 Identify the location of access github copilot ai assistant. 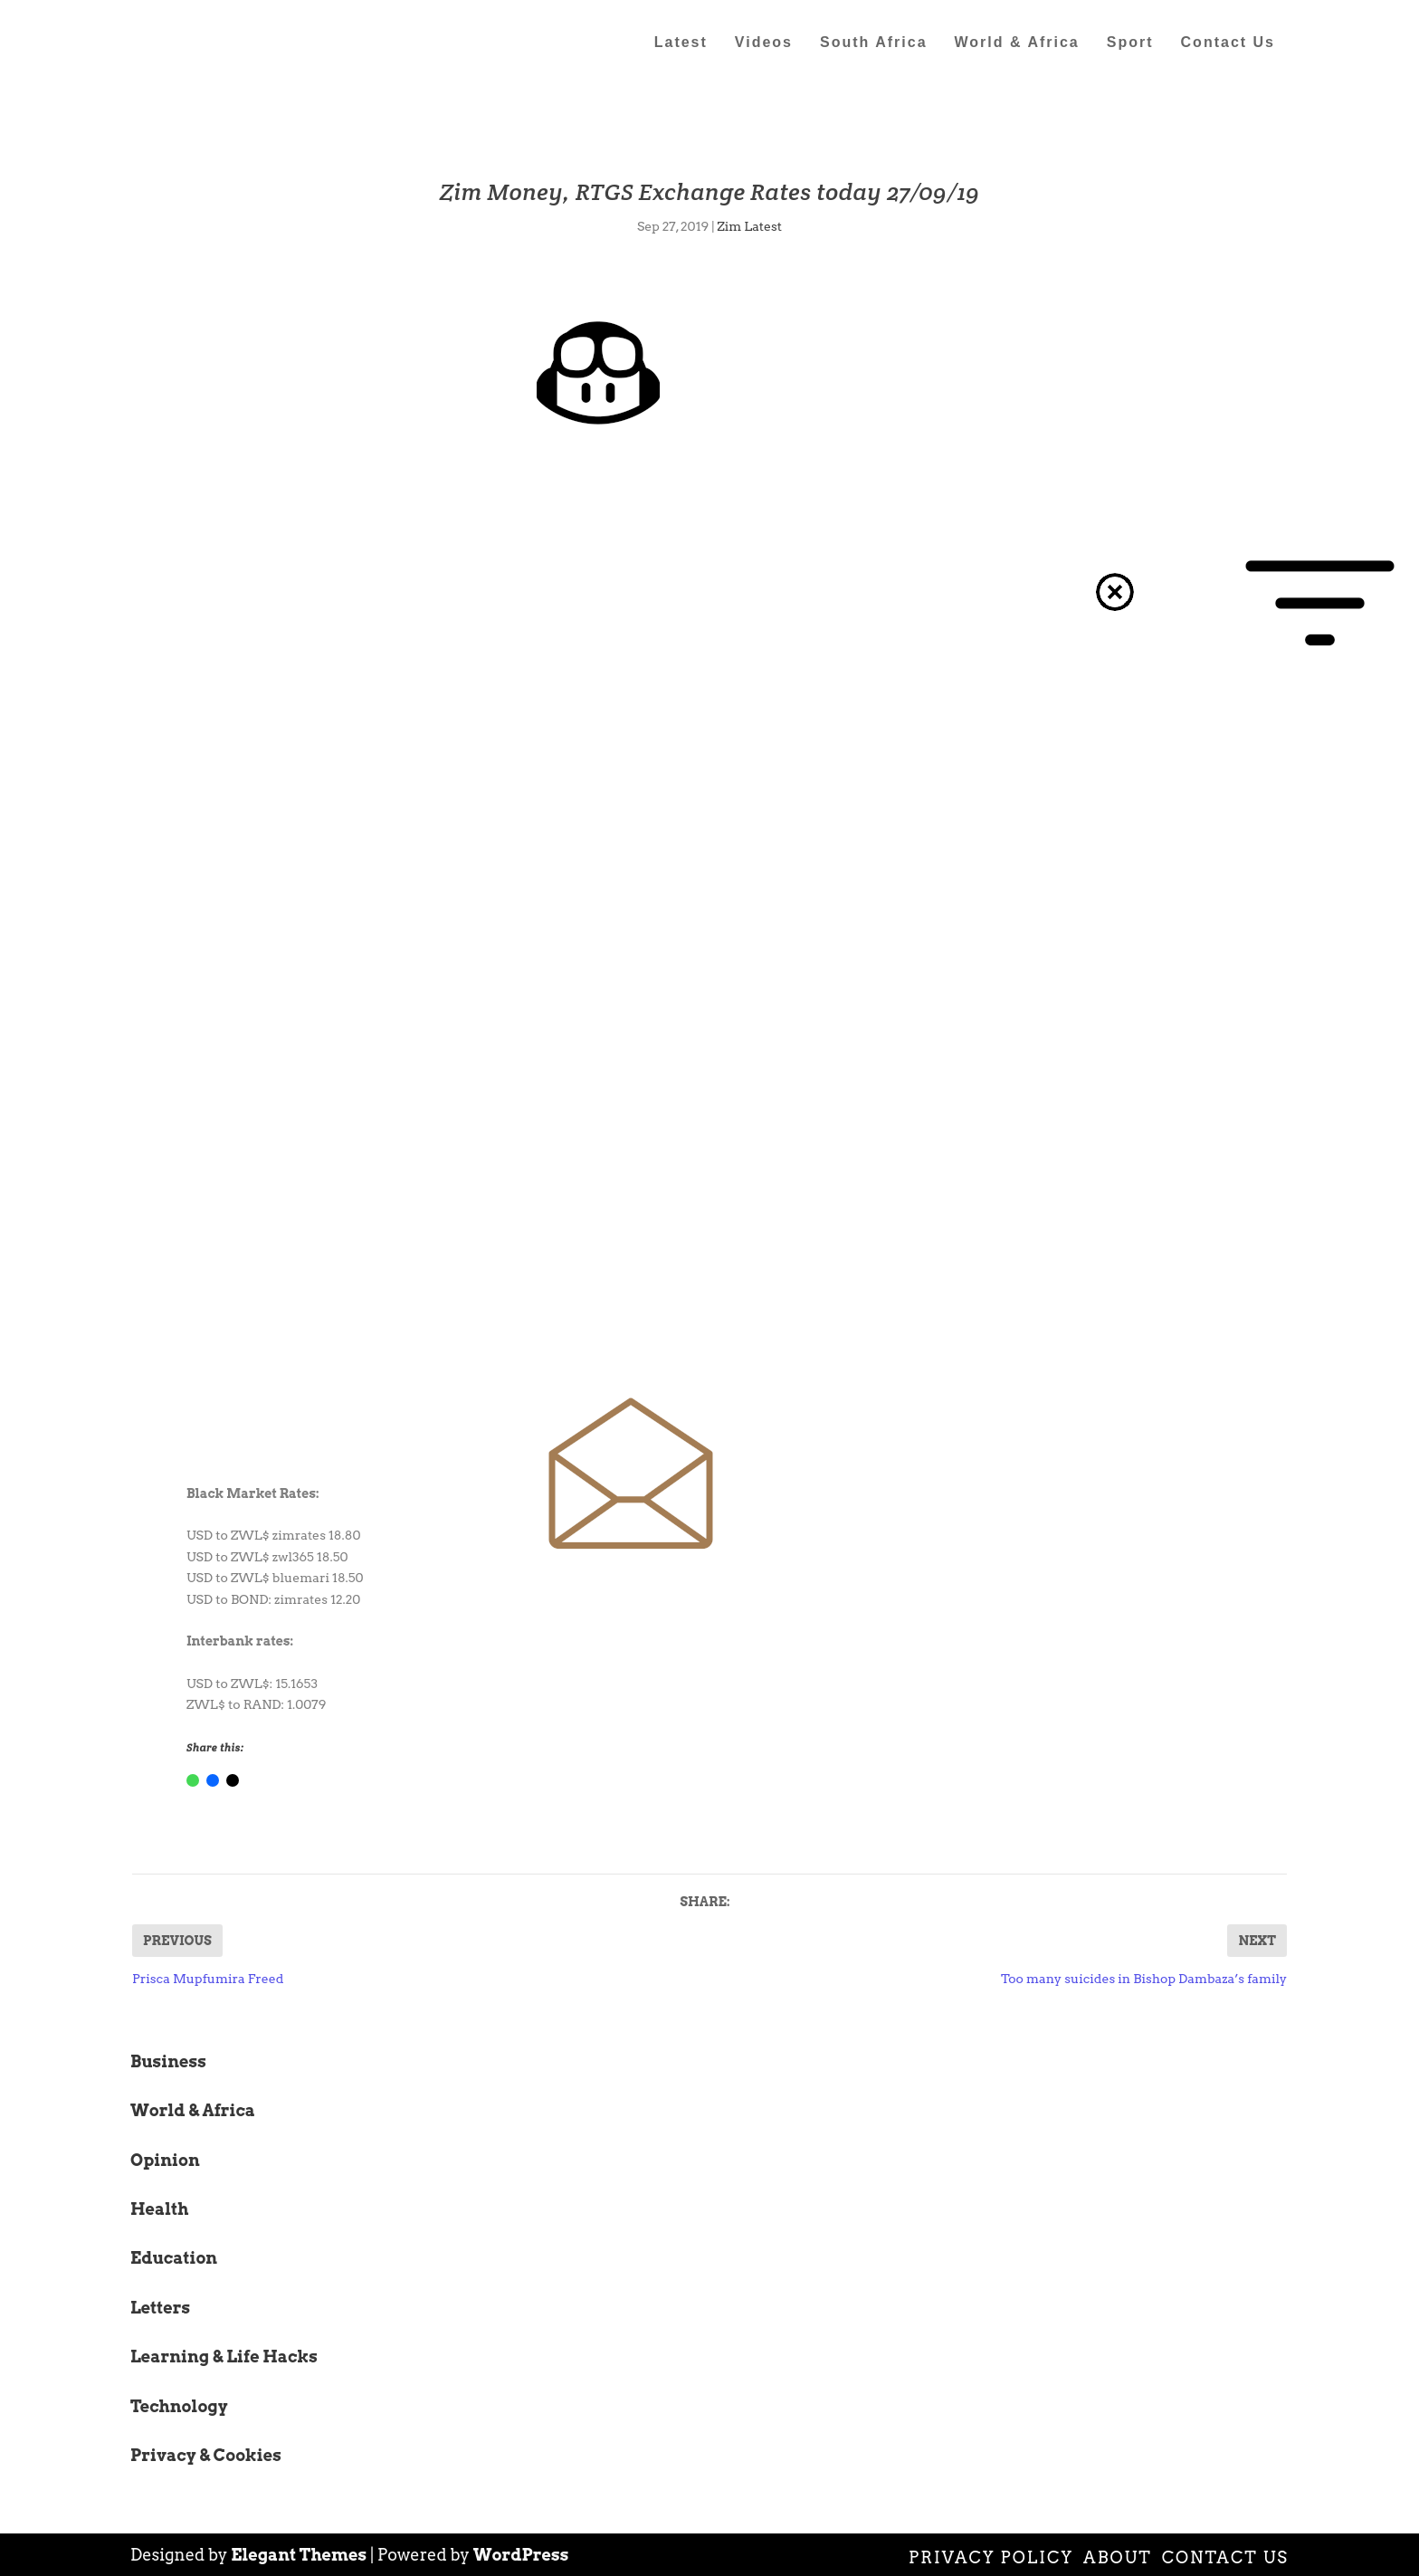
(598, 373).